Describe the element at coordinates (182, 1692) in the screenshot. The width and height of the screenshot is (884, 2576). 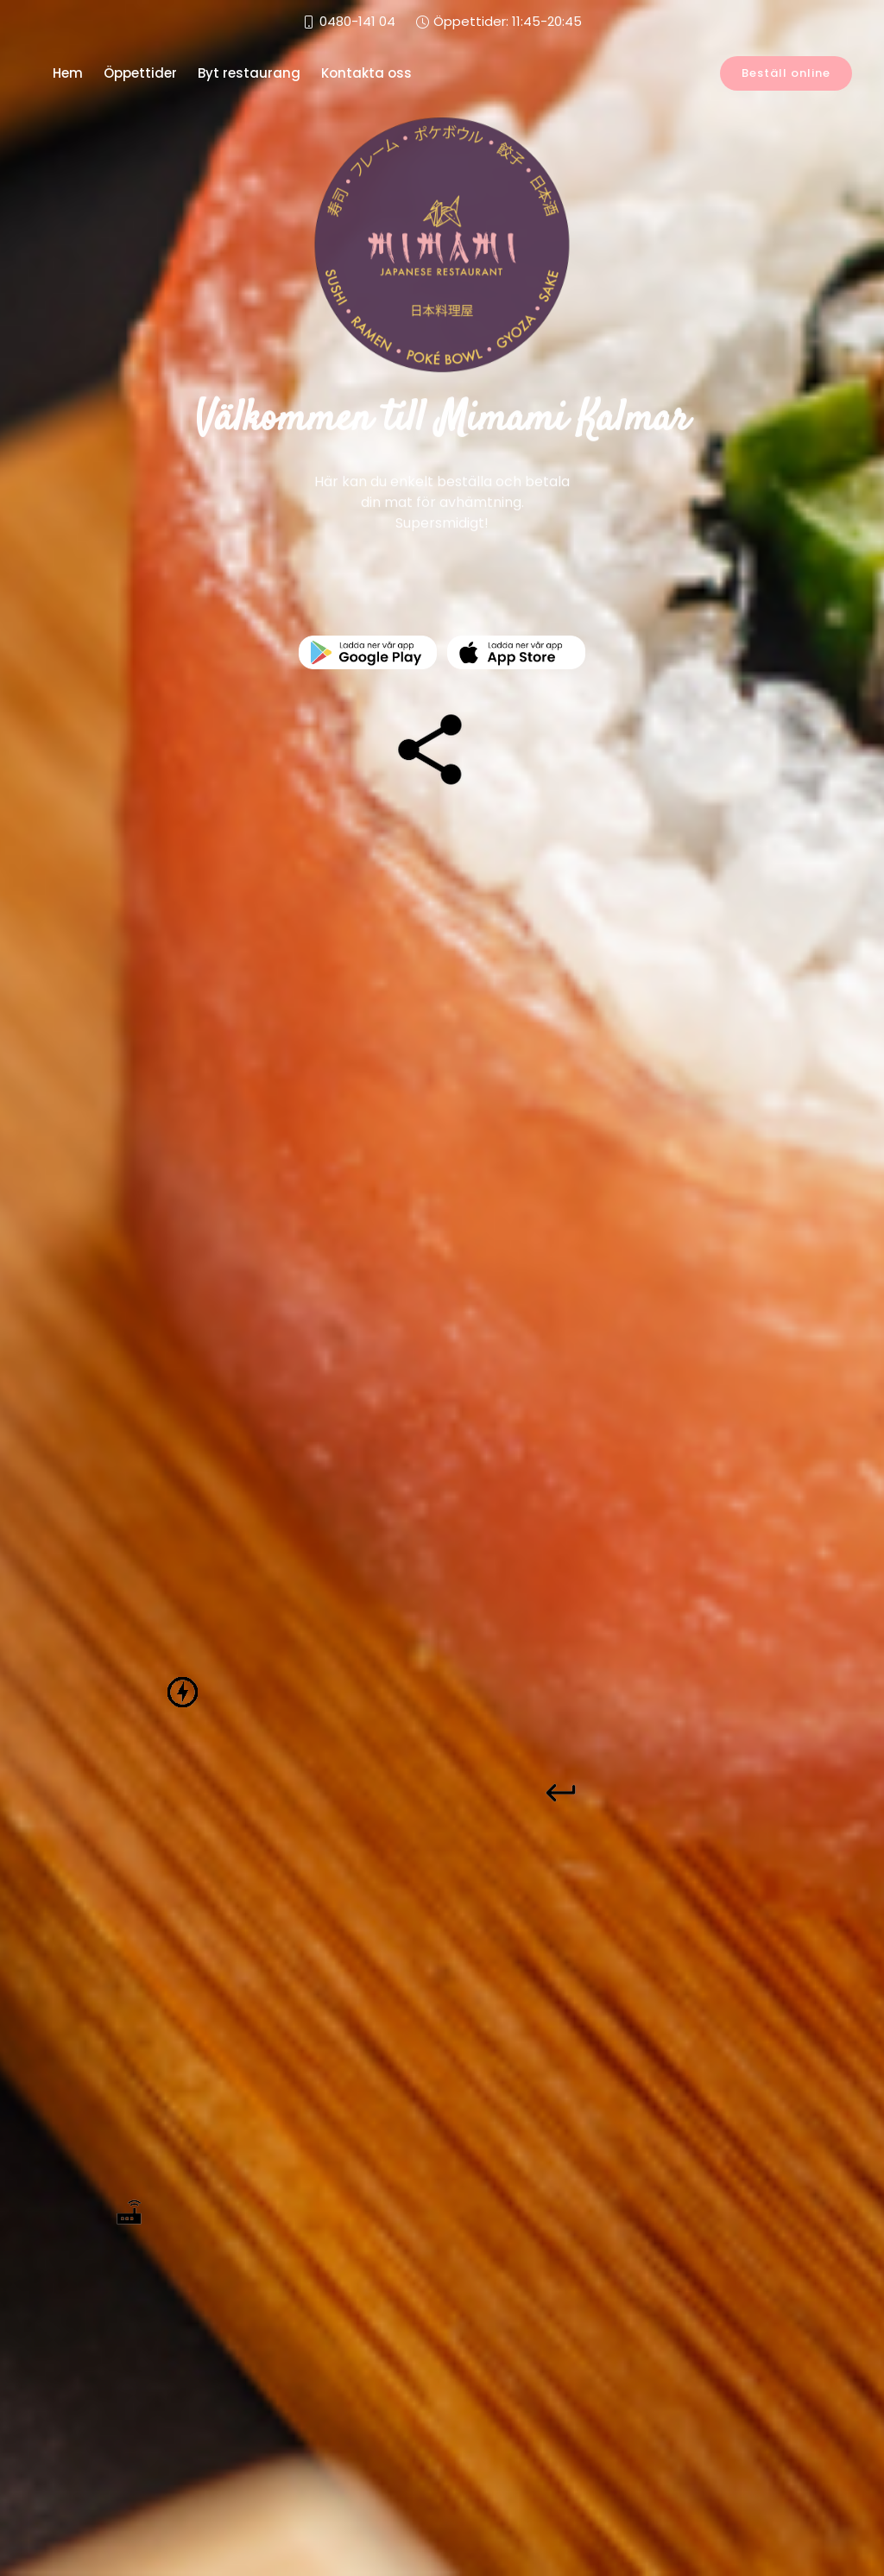
I see `indicates offline or cached content available` at that location.